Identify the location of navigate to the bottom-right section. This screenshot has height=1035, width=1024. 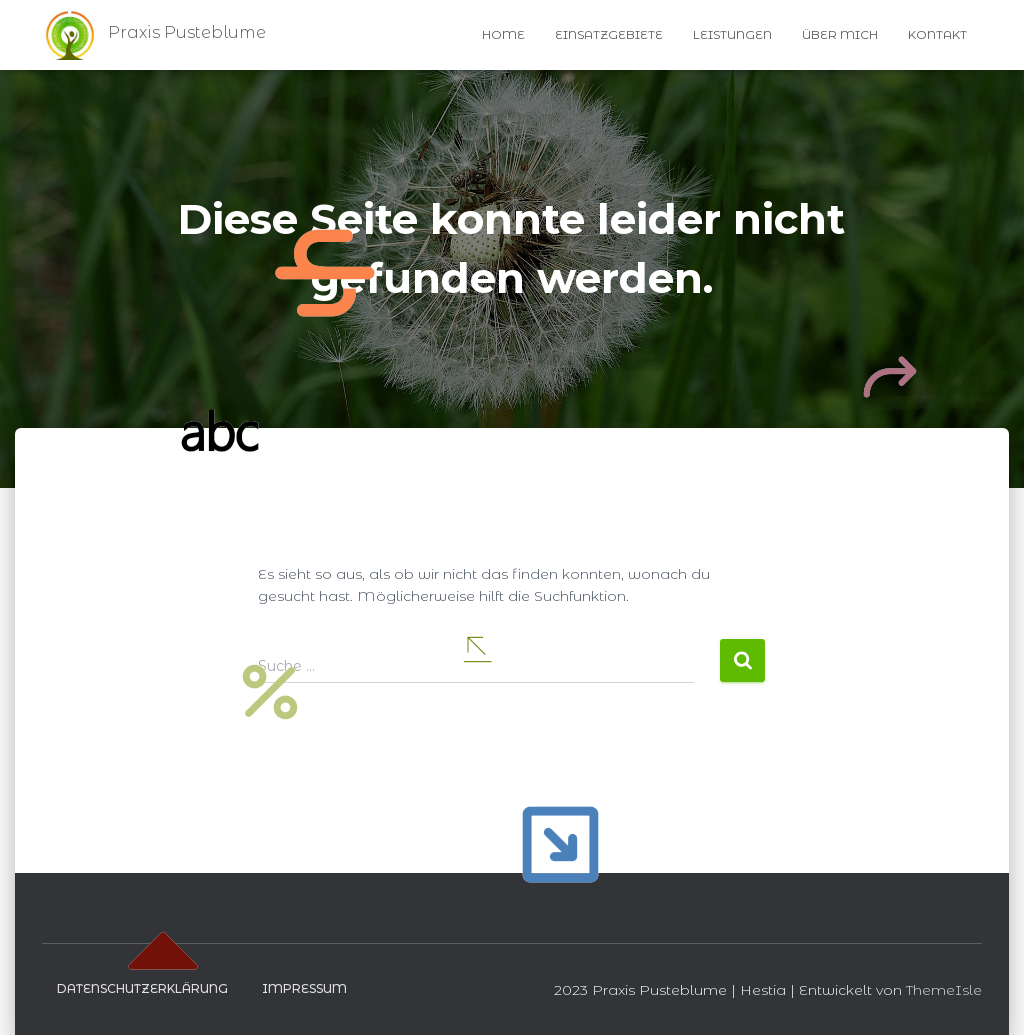
(560, 844).